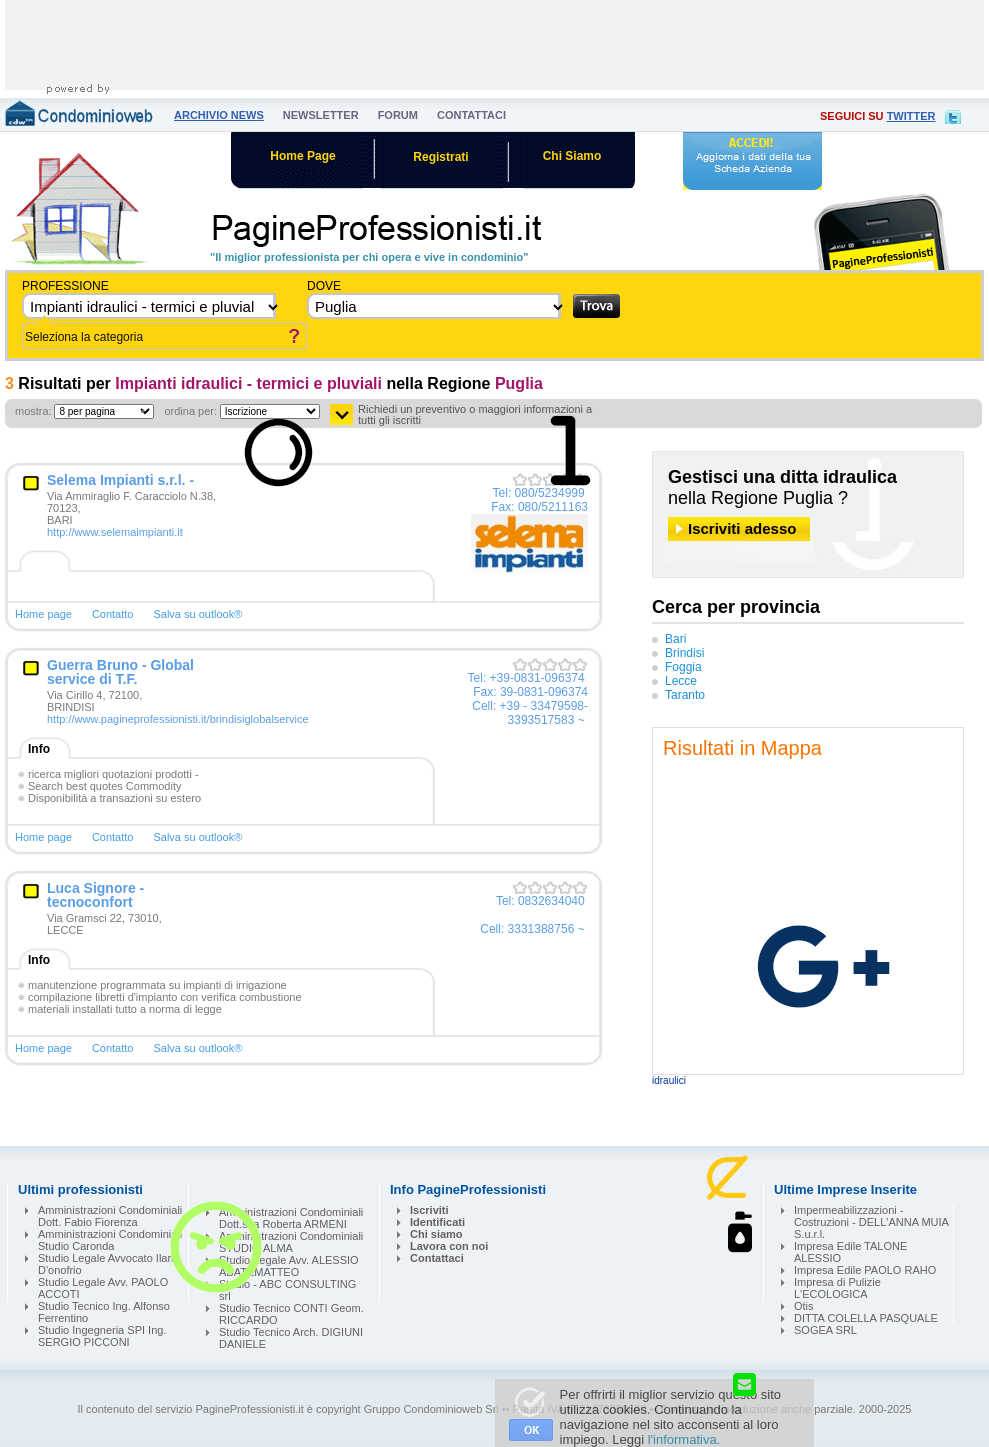 This screenshot has height=1447, width=989. What do you see at coordinates (823, 966) in the screenshot?
I see `google+ social media logo` at bounding box center [823, 966].